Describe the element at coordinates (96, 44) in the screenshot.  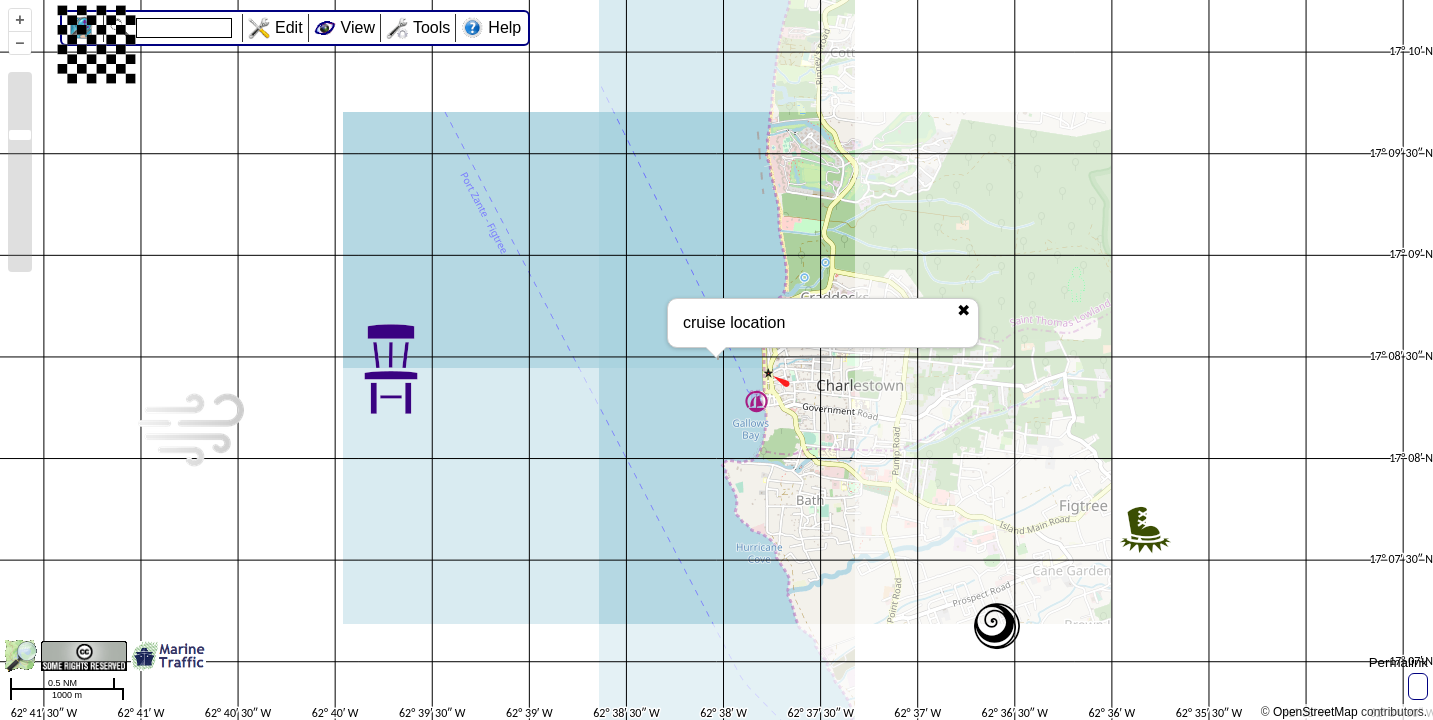
I see `start a new chess game` at that location.